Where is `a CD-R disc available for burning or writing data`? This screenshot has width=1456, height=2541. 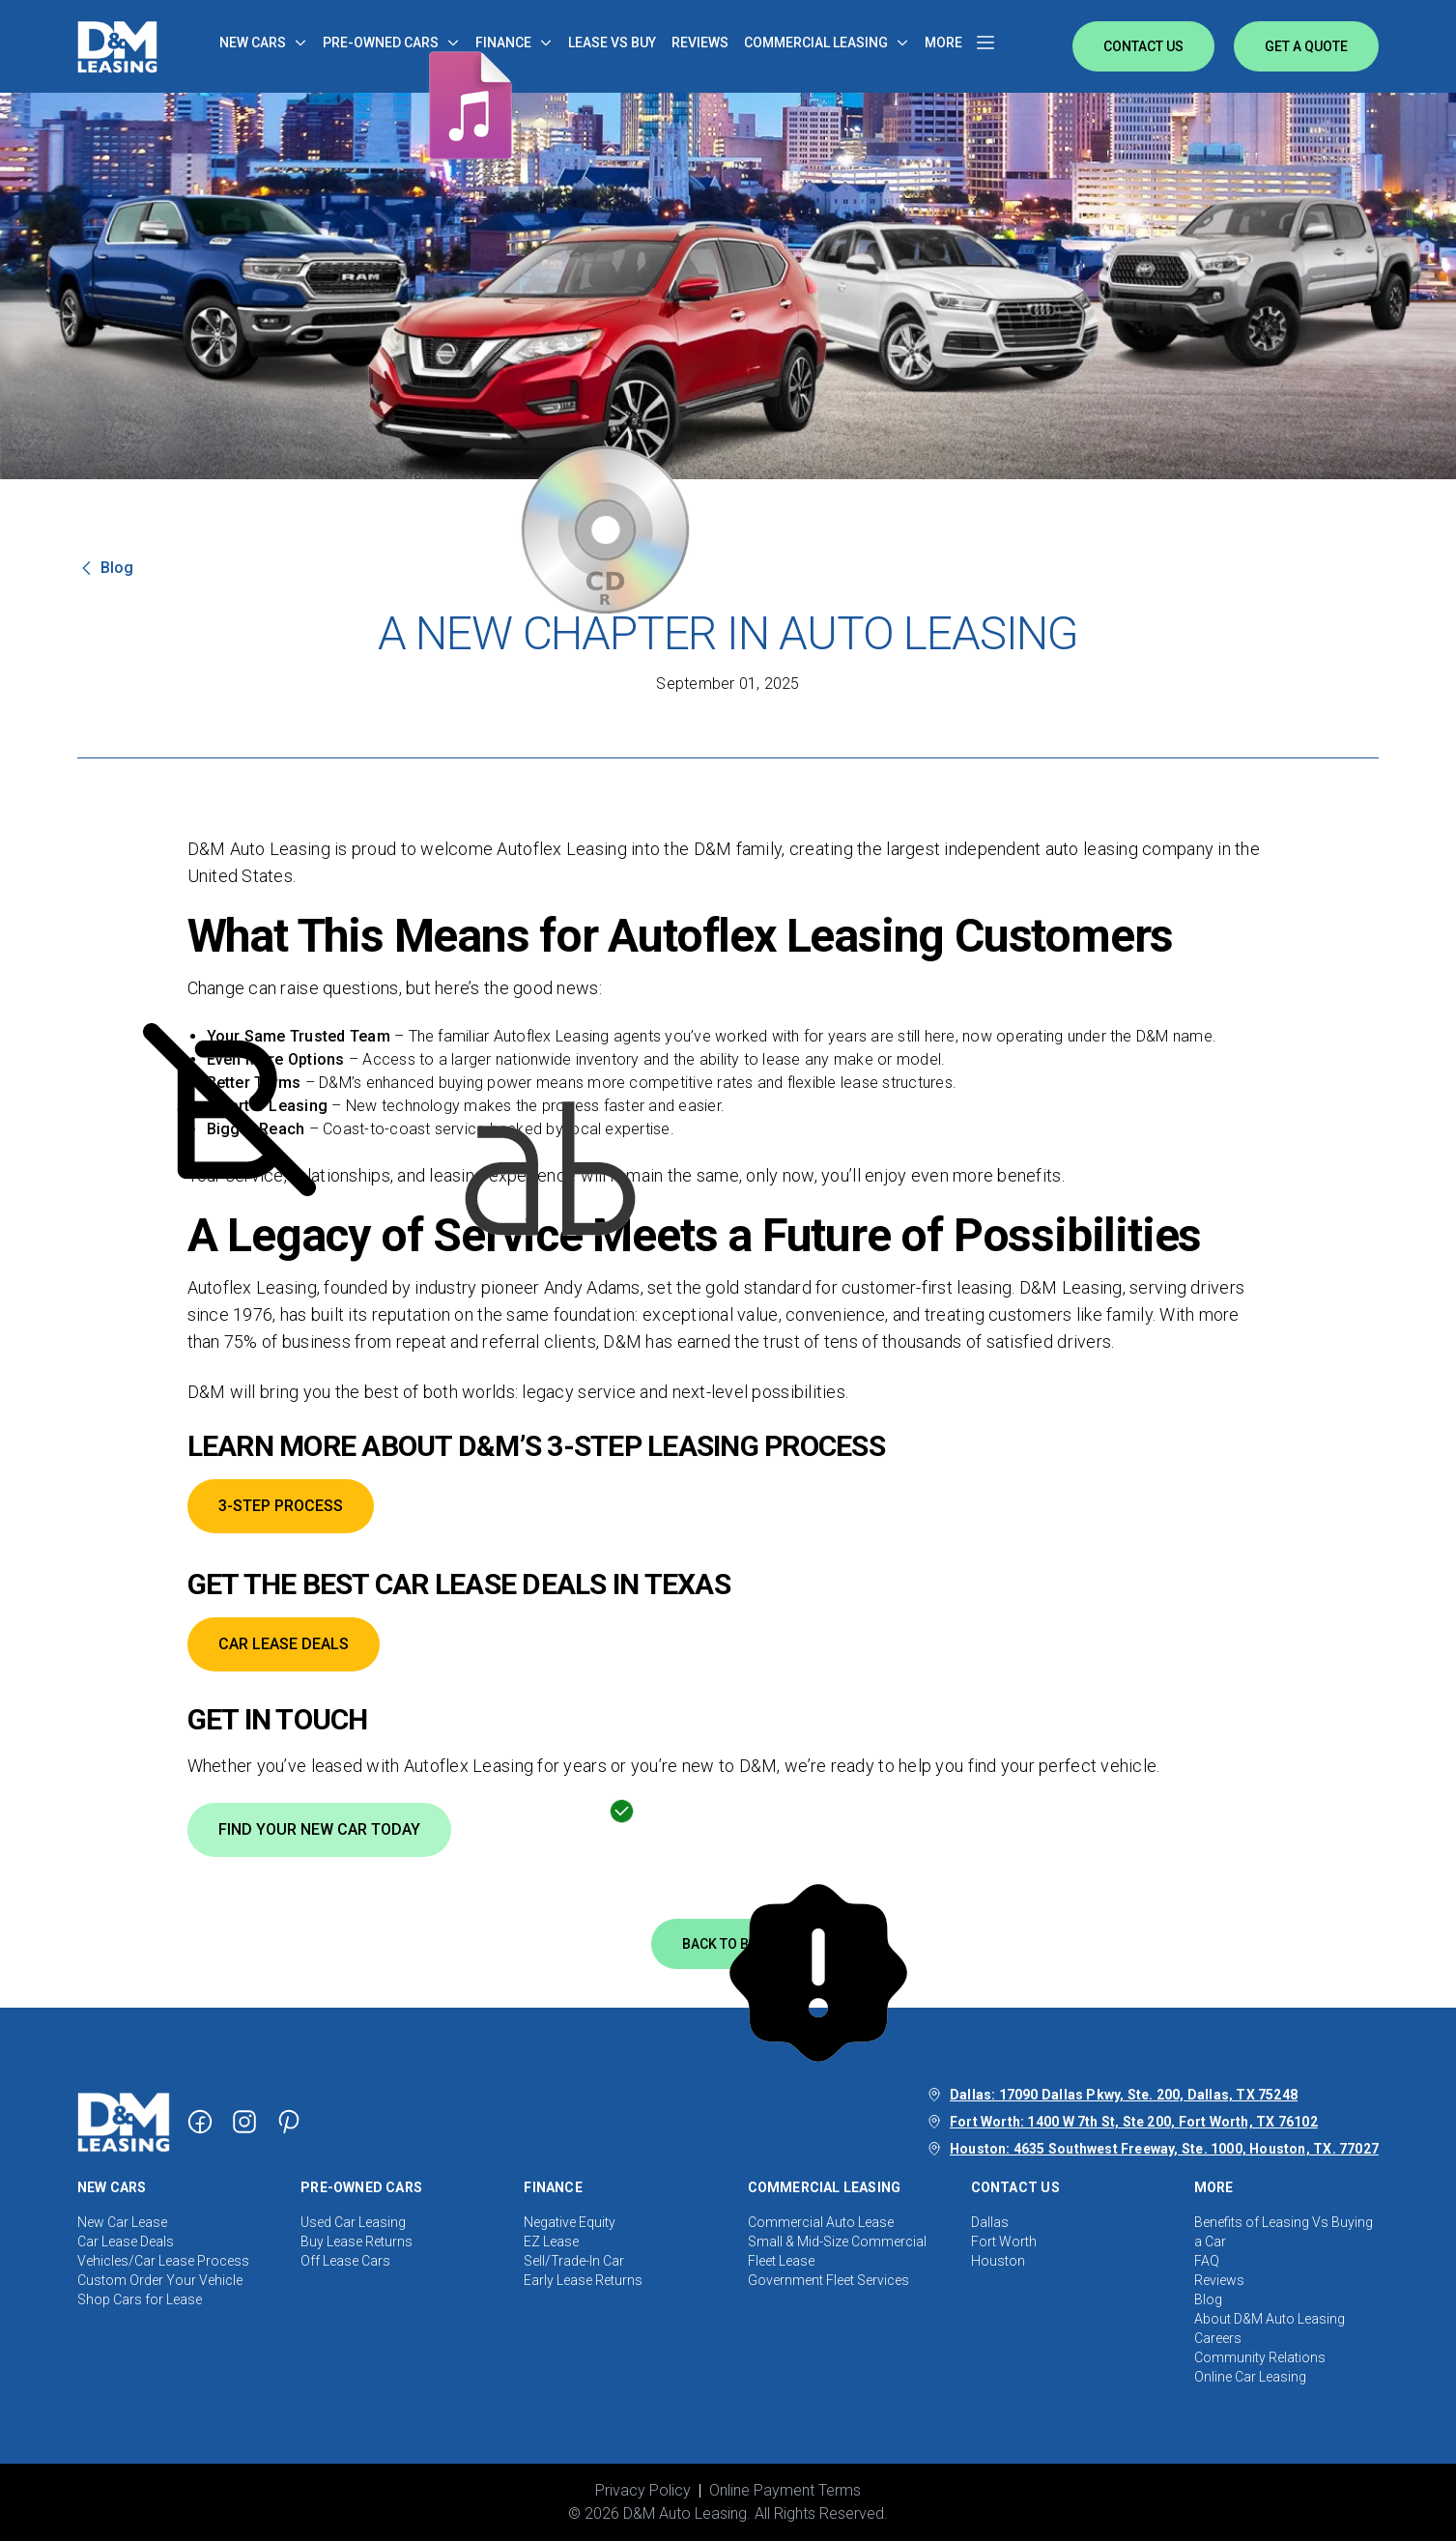
a CD-R disc available for burning or writing data is located at coordinates (605, 529).